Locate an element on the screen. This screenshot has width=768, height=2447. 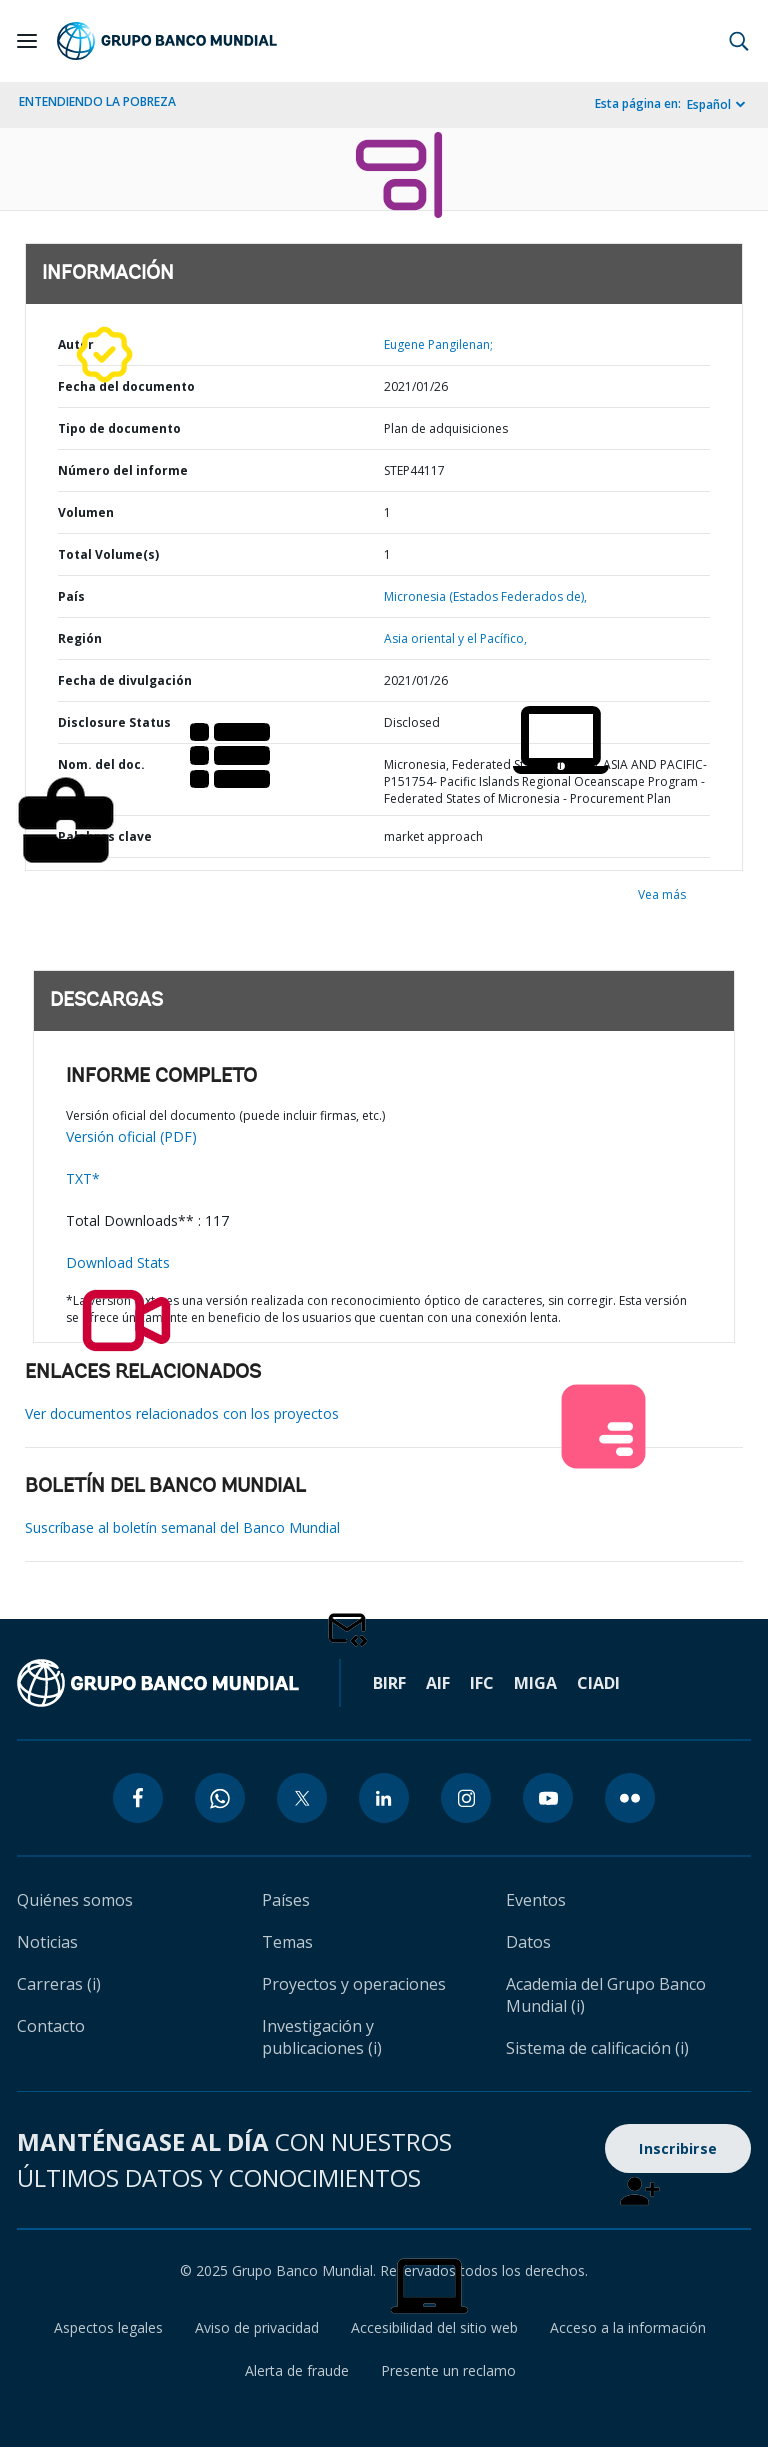
verified or authenticated status indicator is located at coordinates (104, 354).